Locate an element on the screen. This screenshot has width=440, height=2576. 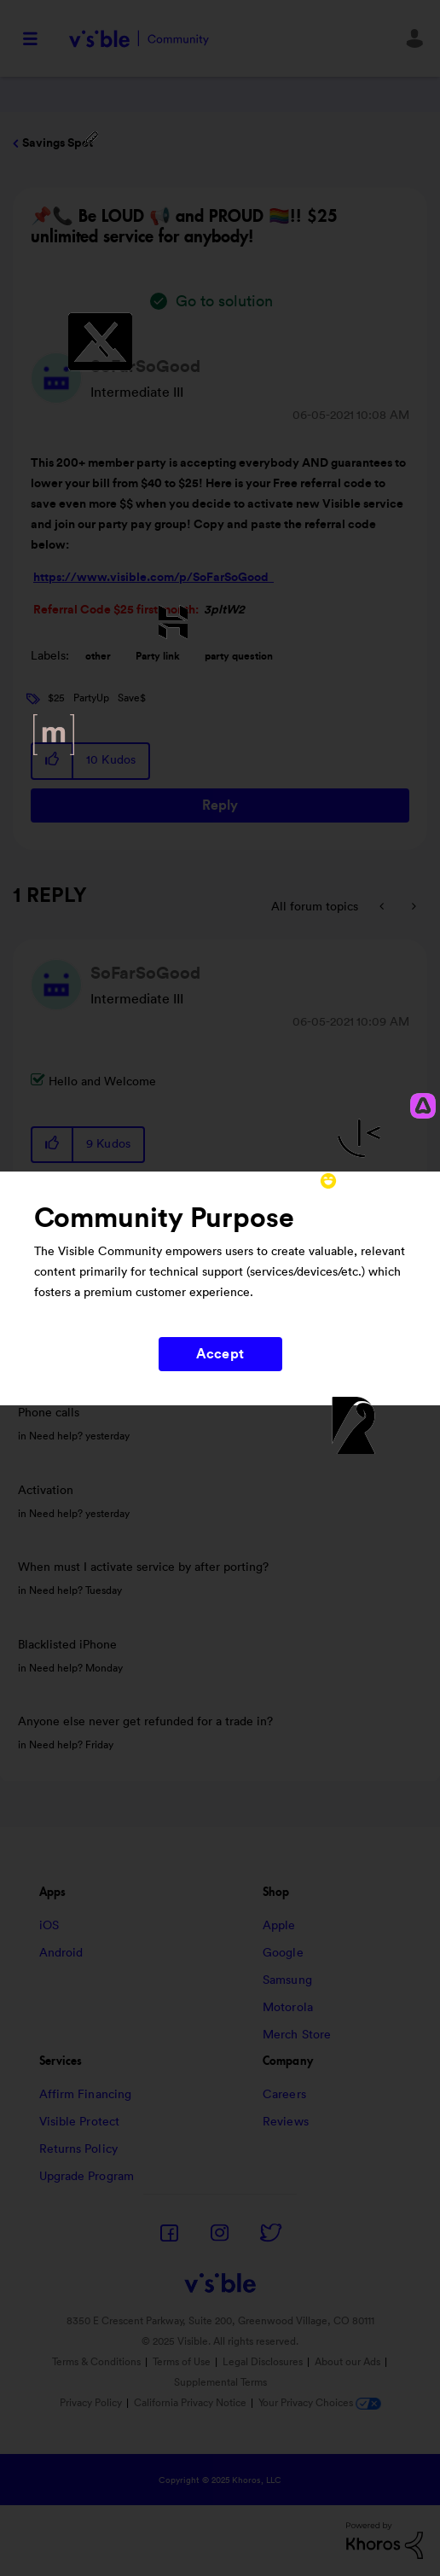
AdonisJS framework logo is located at coordinates (423, 1106).